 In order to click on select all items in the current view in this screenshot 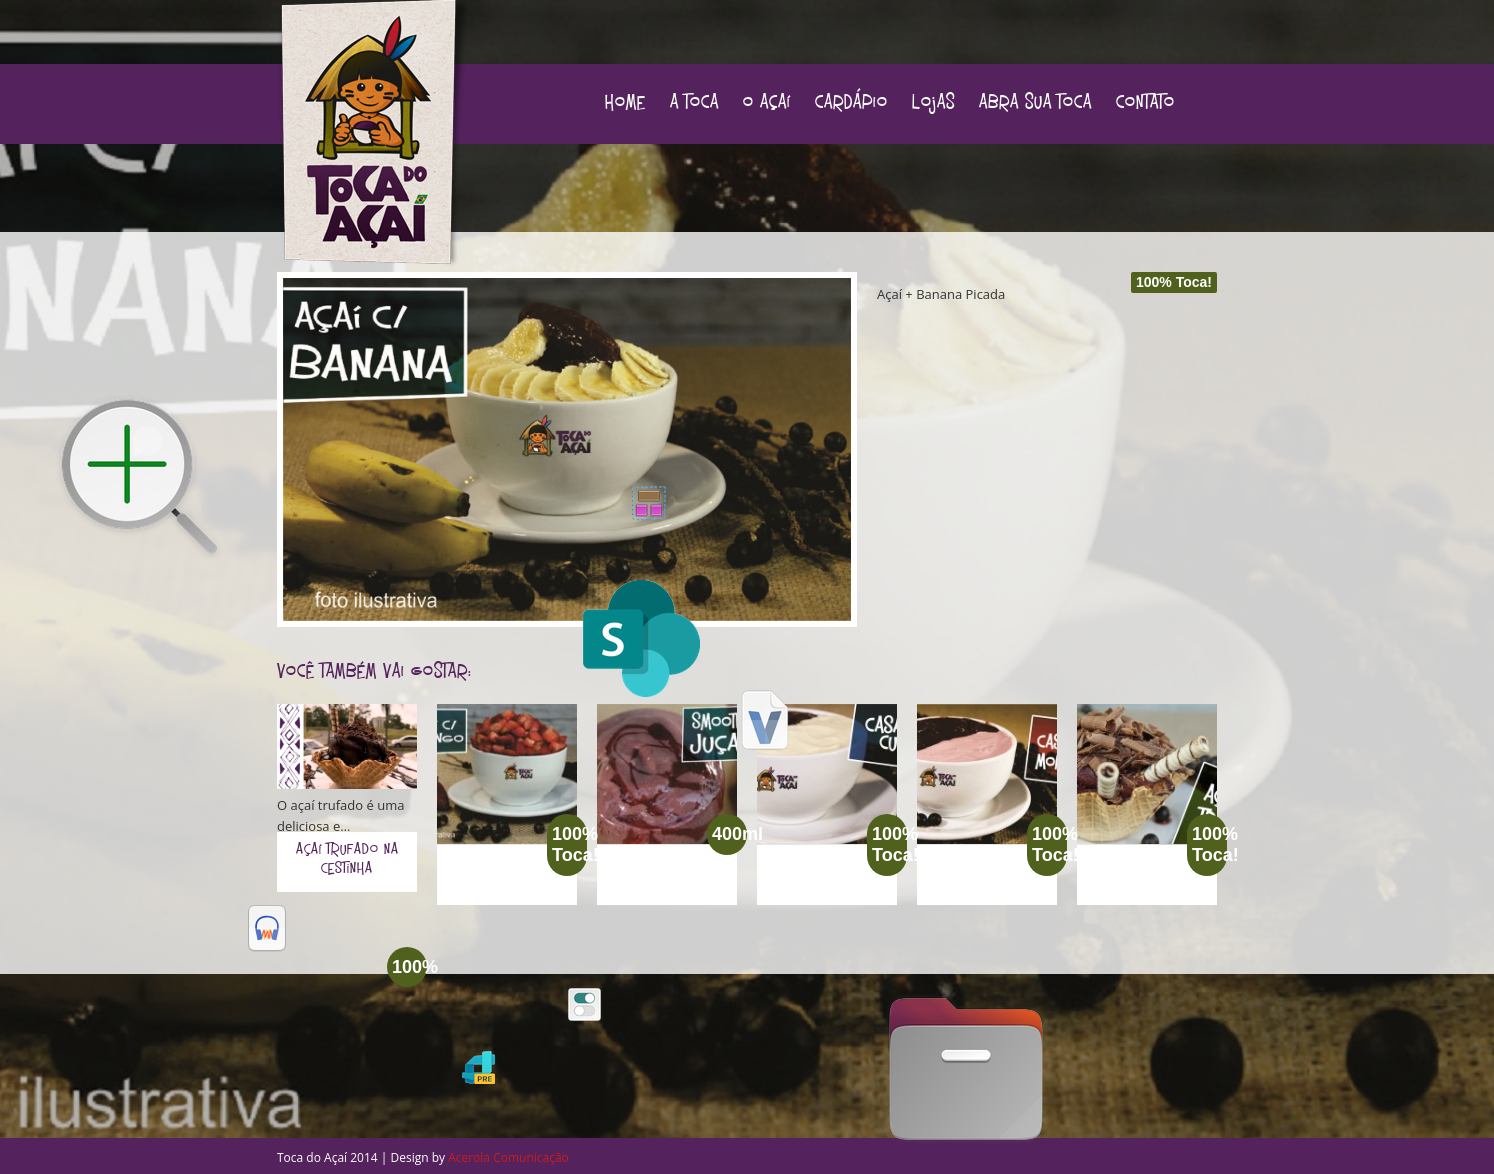, I will do `click(649, 503)`.